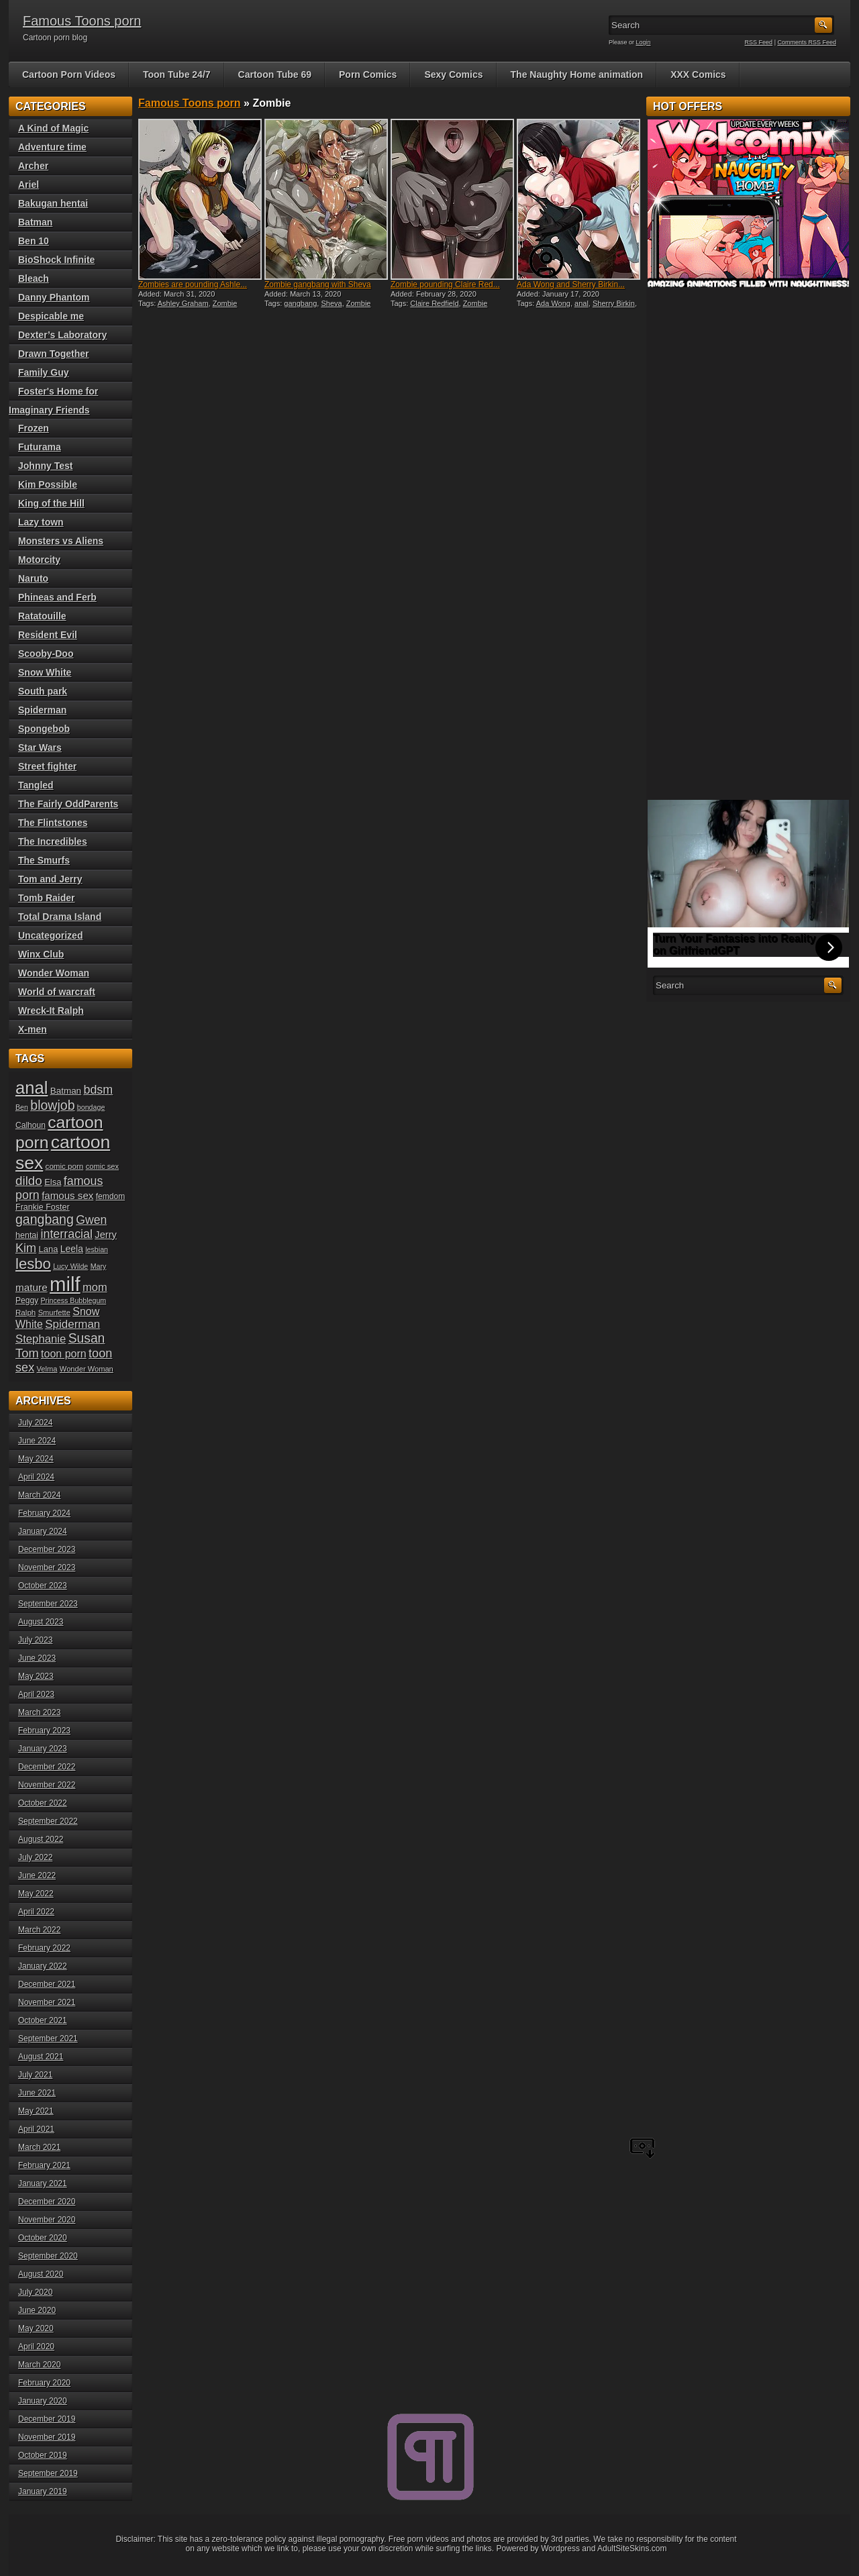  What do you see at coordinates (642, 2146) in the screenshot?
I see `receive a payment or deposit` at bounding box center [642, 2146].